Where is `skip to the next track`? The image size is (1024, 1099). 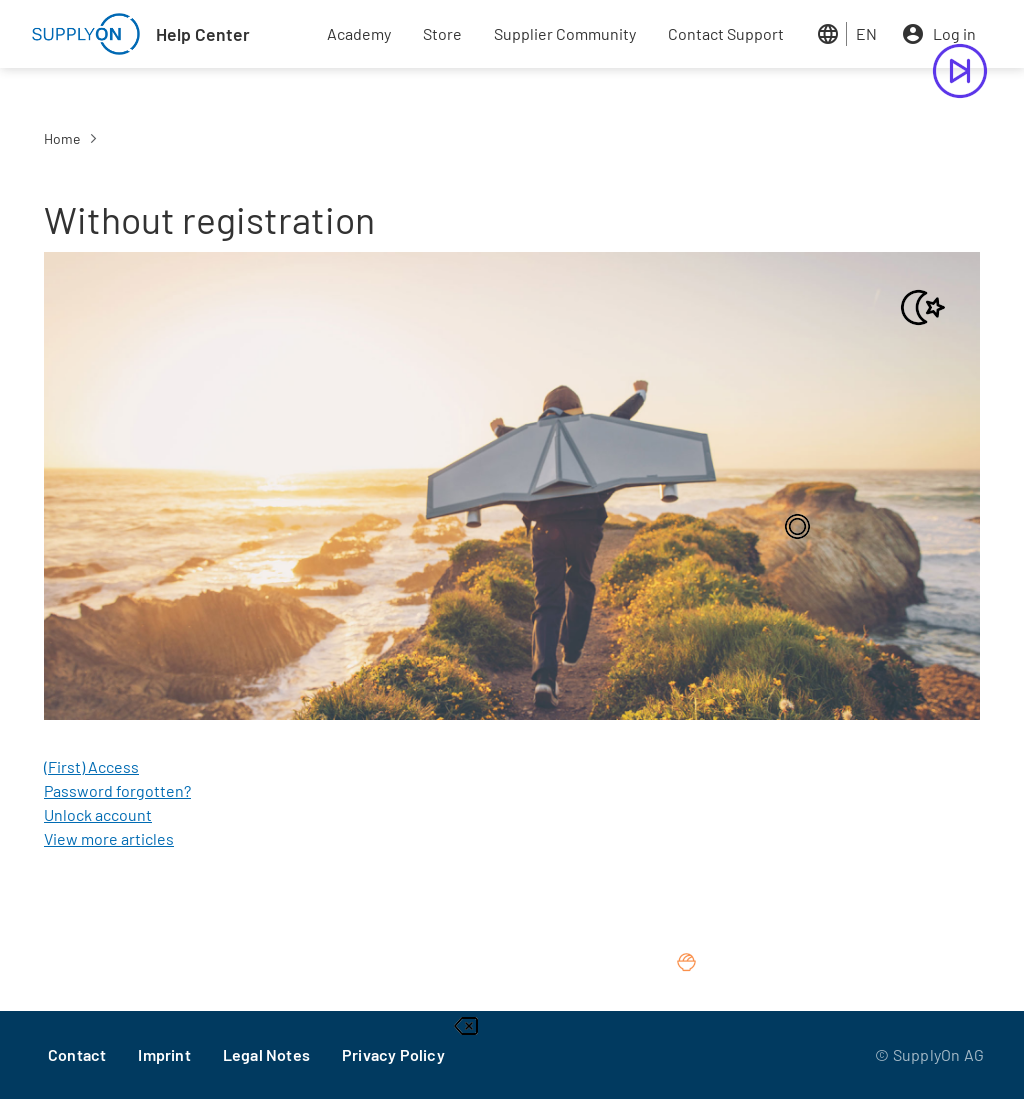
skip to the next track is located at coordinates (960, 71).